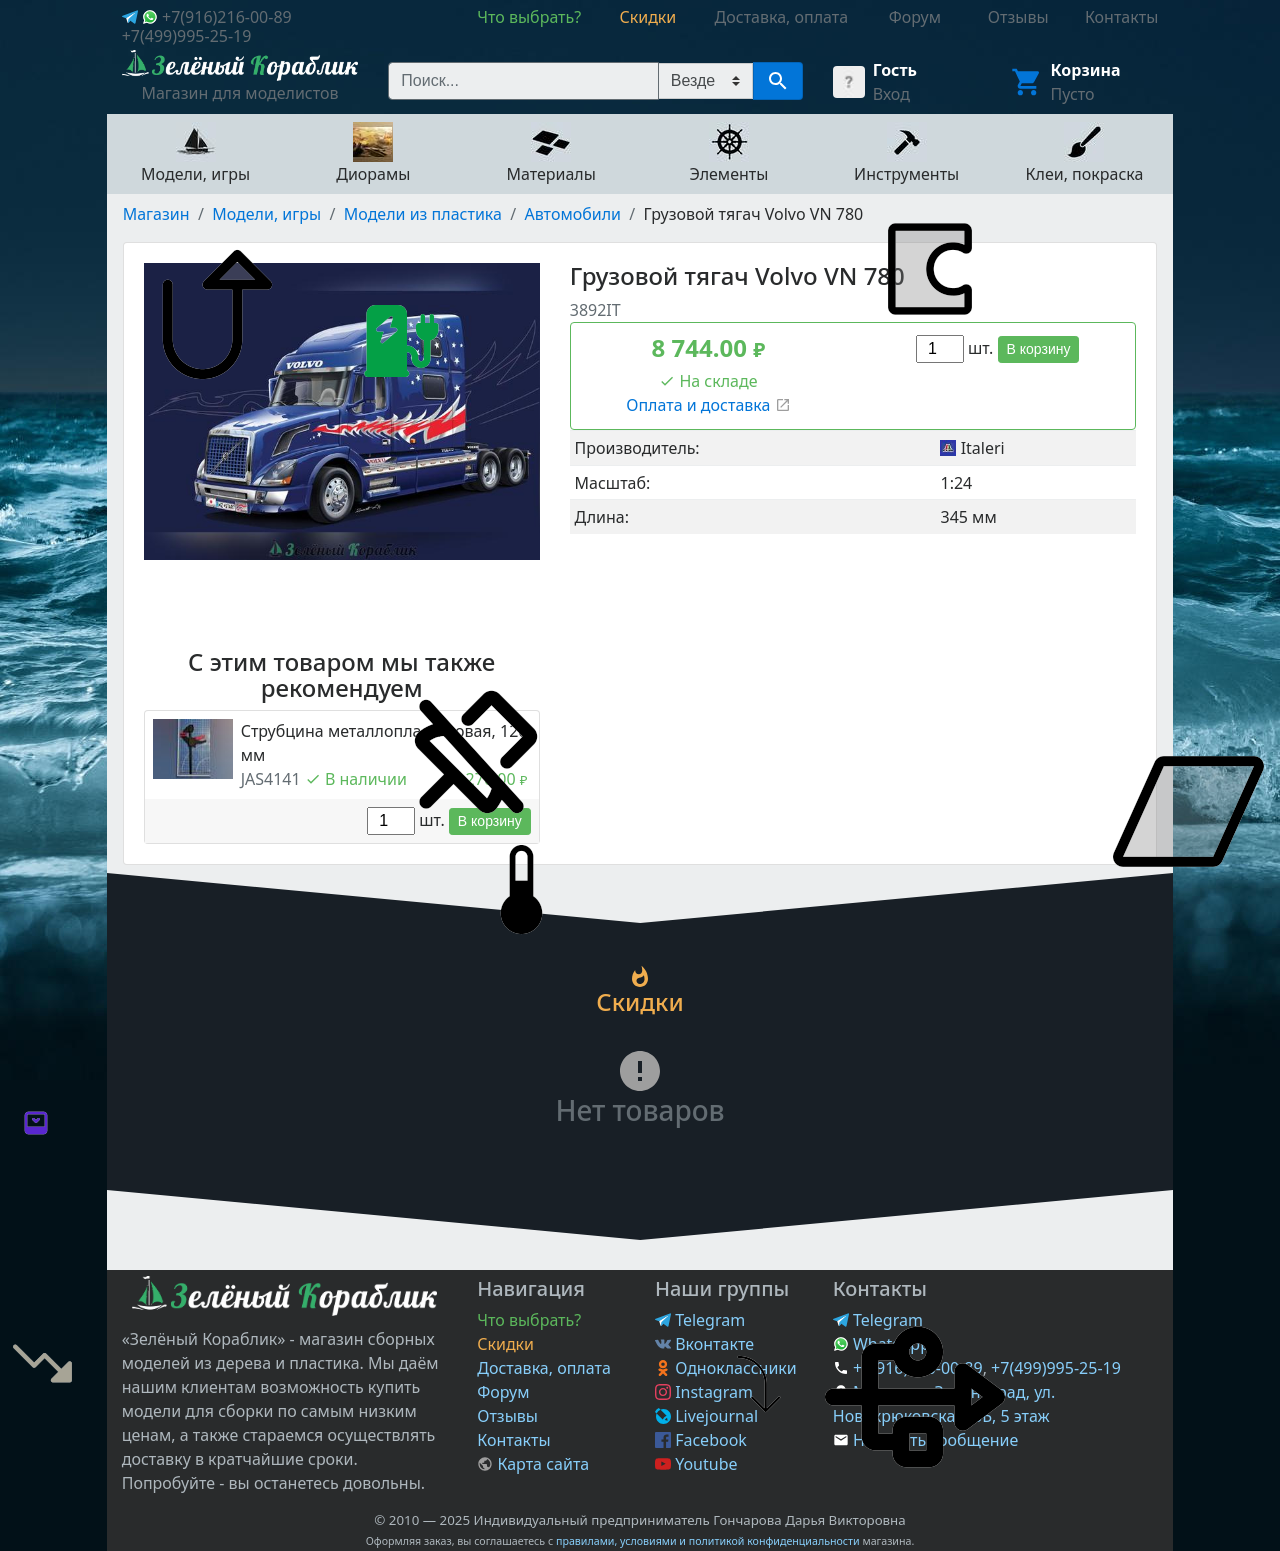  Describe the element at coordinates (398, 341) in the screenshot. I see `find nearby electric vehicle charging stations` at that location.